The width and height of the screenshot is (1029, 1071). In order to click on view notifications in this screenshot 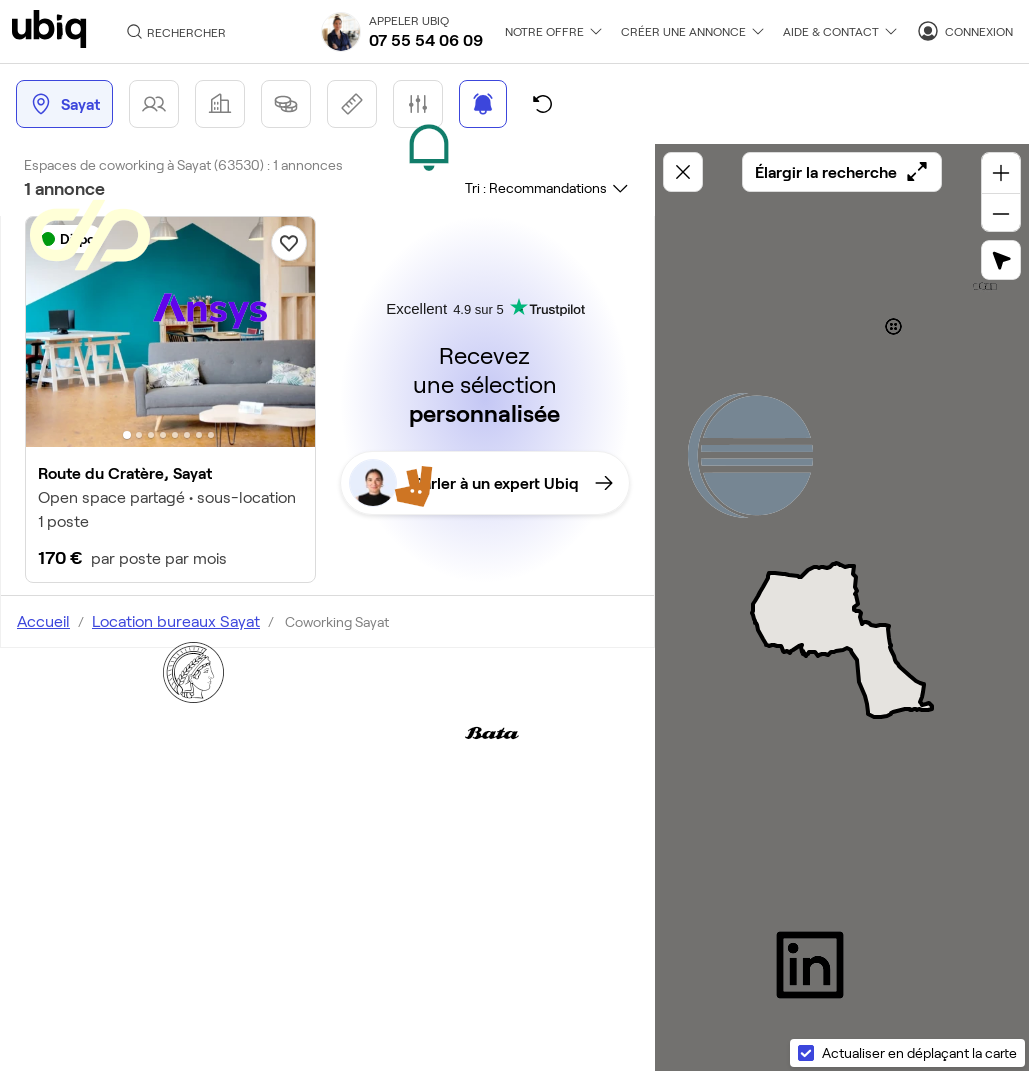, I will do `click(429, 146)`.